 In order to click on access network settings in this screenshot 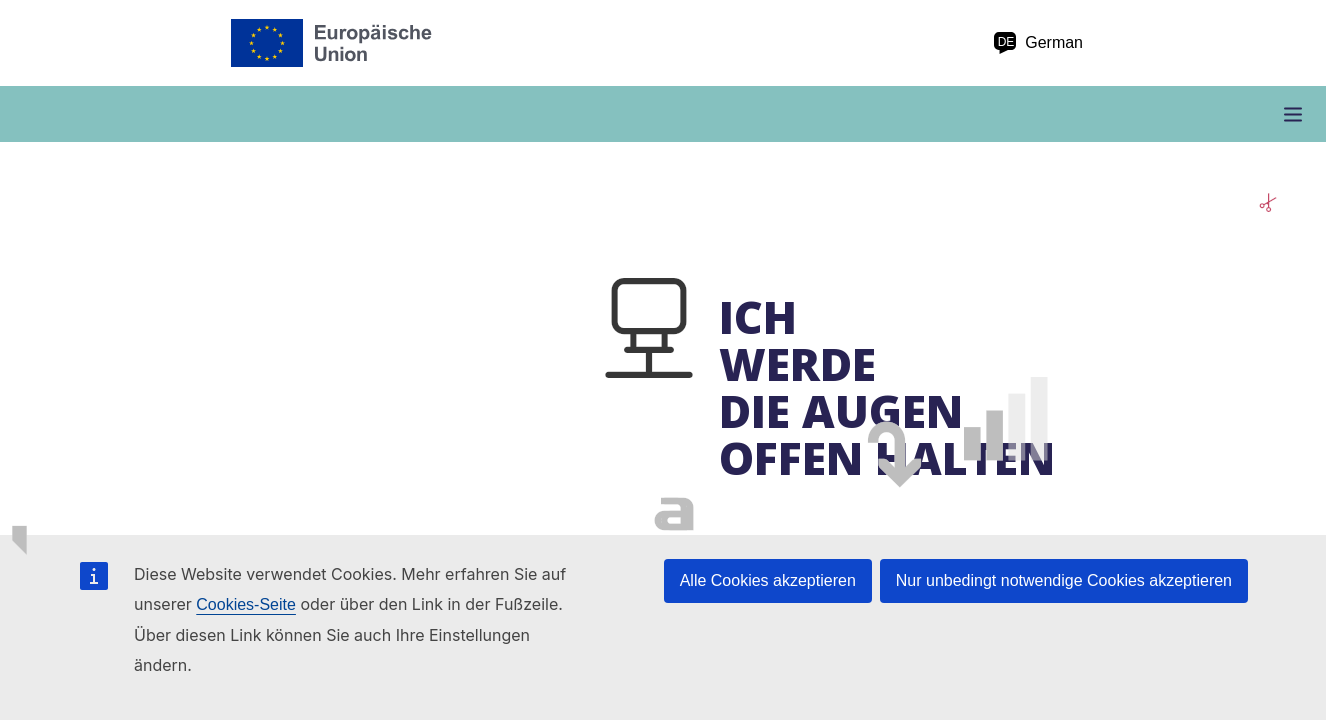, I will do `click(649, 328)`.